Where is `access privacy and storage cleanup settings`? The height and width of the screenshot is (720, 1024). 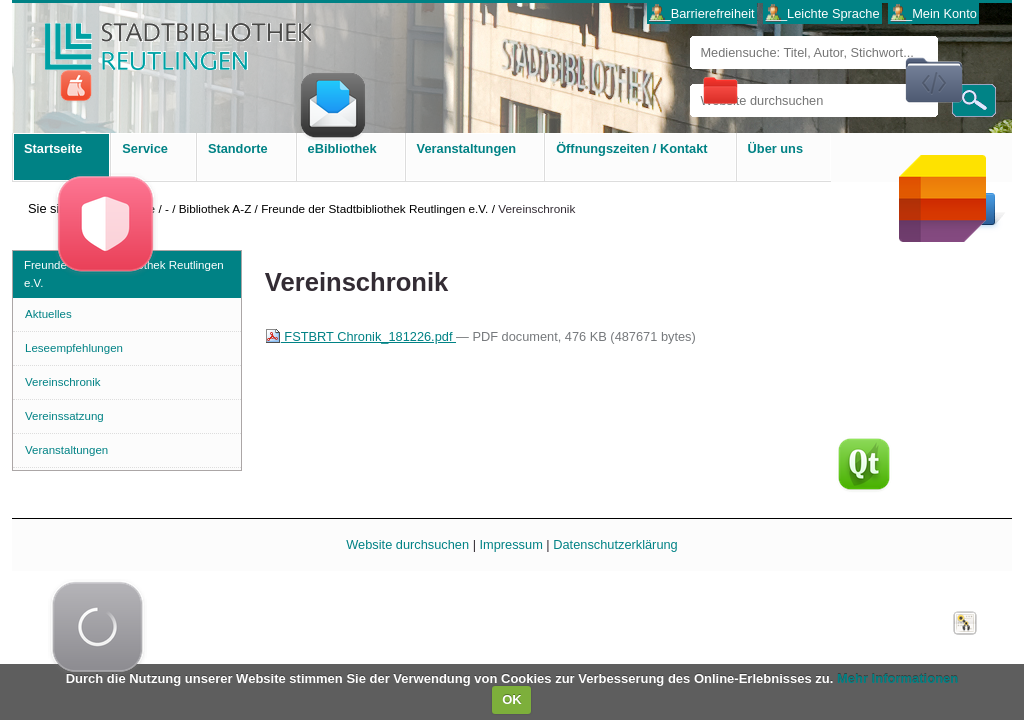 access privacy and storage cleanup settings is located at coordinates (76, 86).